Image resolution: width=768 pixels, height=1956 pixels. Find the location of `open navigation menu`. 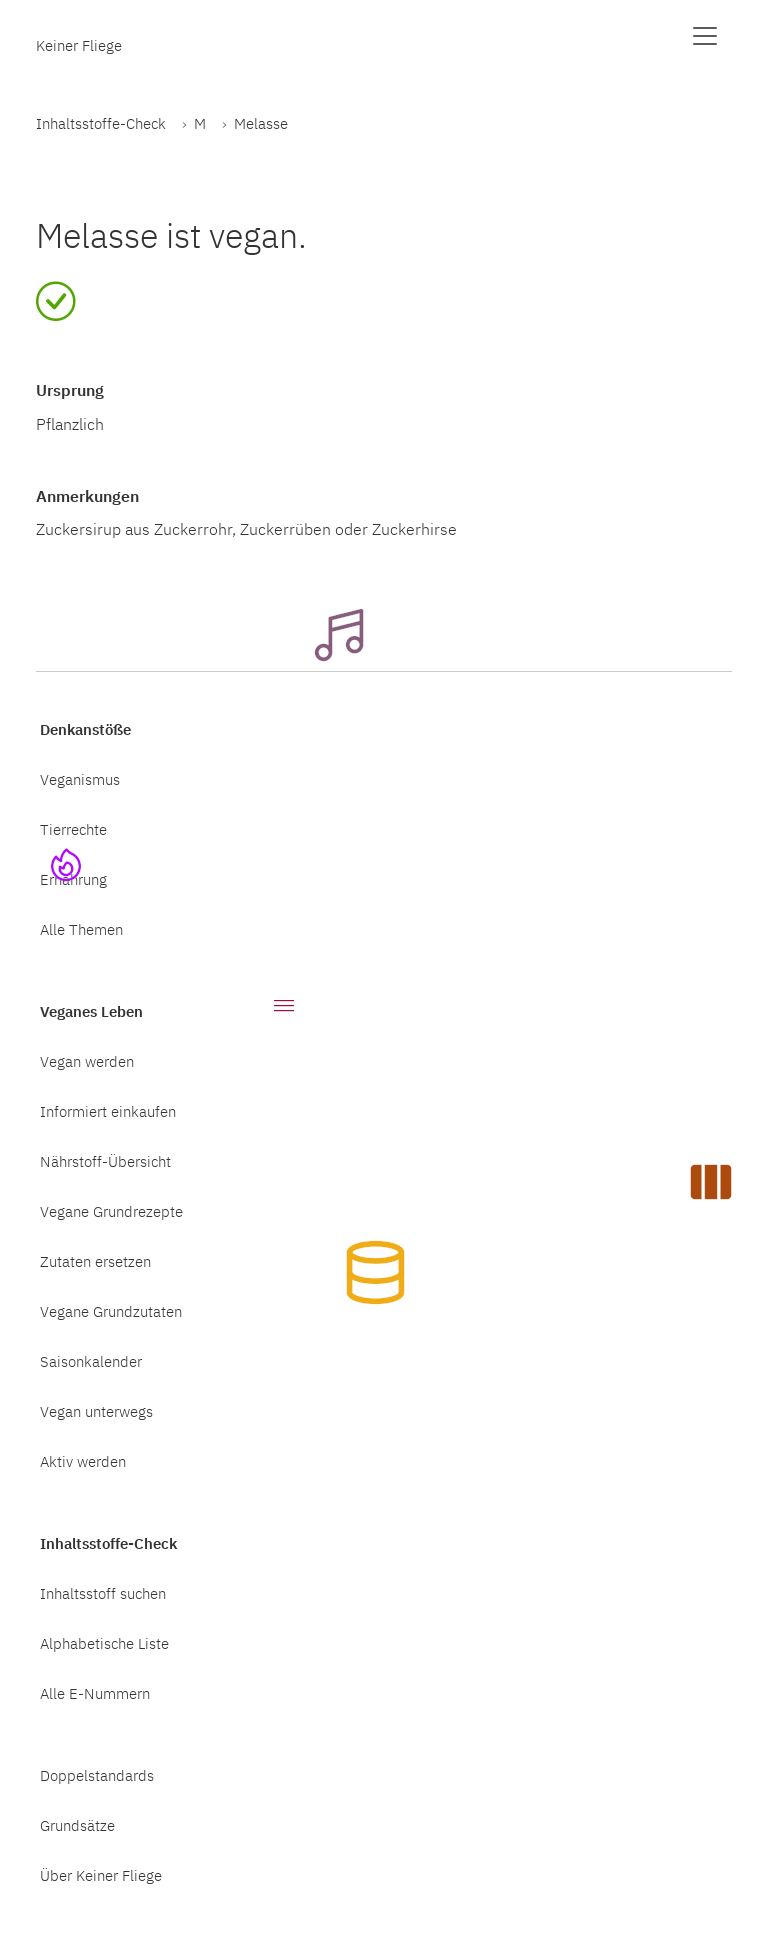

open navigation menu is located at coordinates (284, 1005).